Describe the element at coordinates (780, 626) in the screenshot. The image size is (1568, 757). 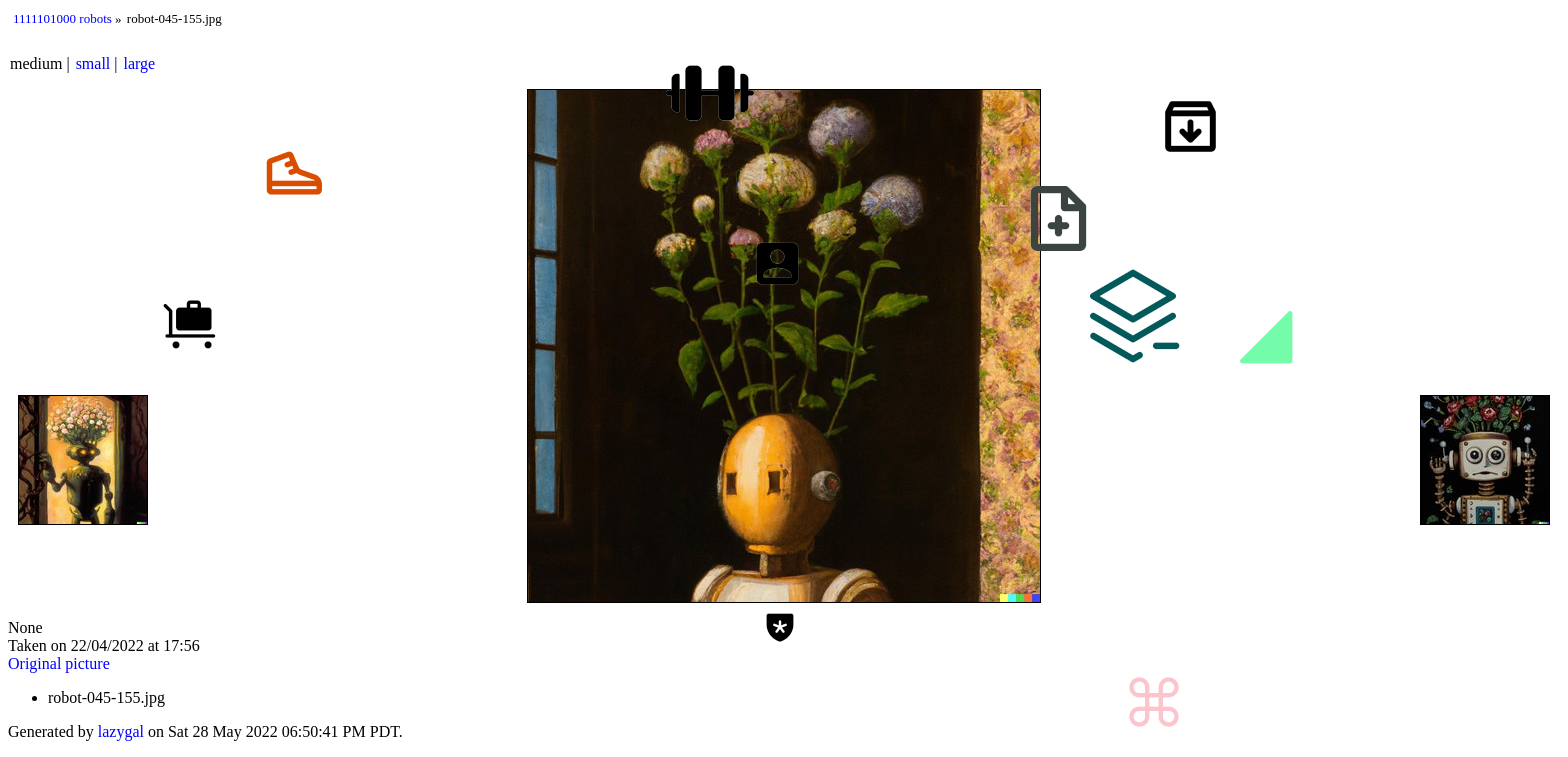
I see `indicates premium or starred security feature` at that location.